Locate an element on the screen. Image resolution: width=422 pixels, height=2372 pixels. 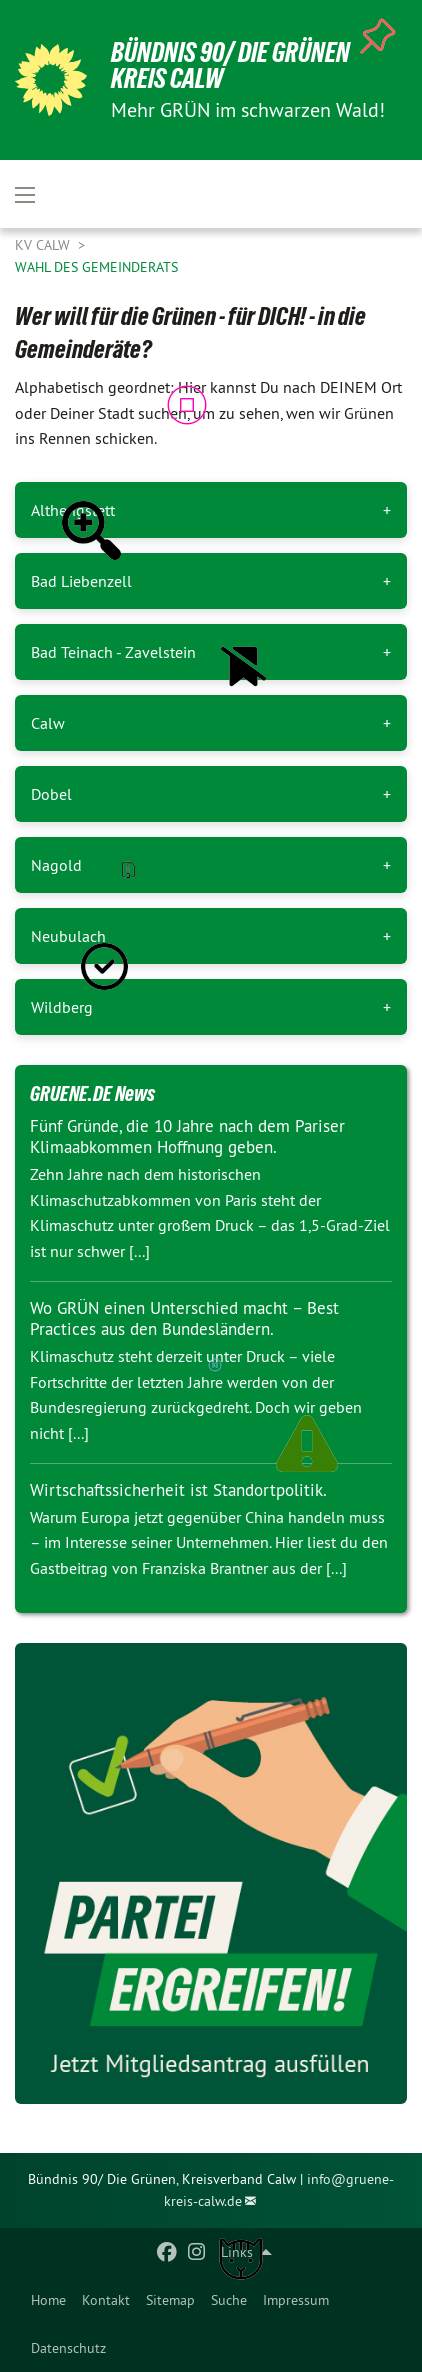
view or open a compressed zip file is located at coordinates (128, 869).